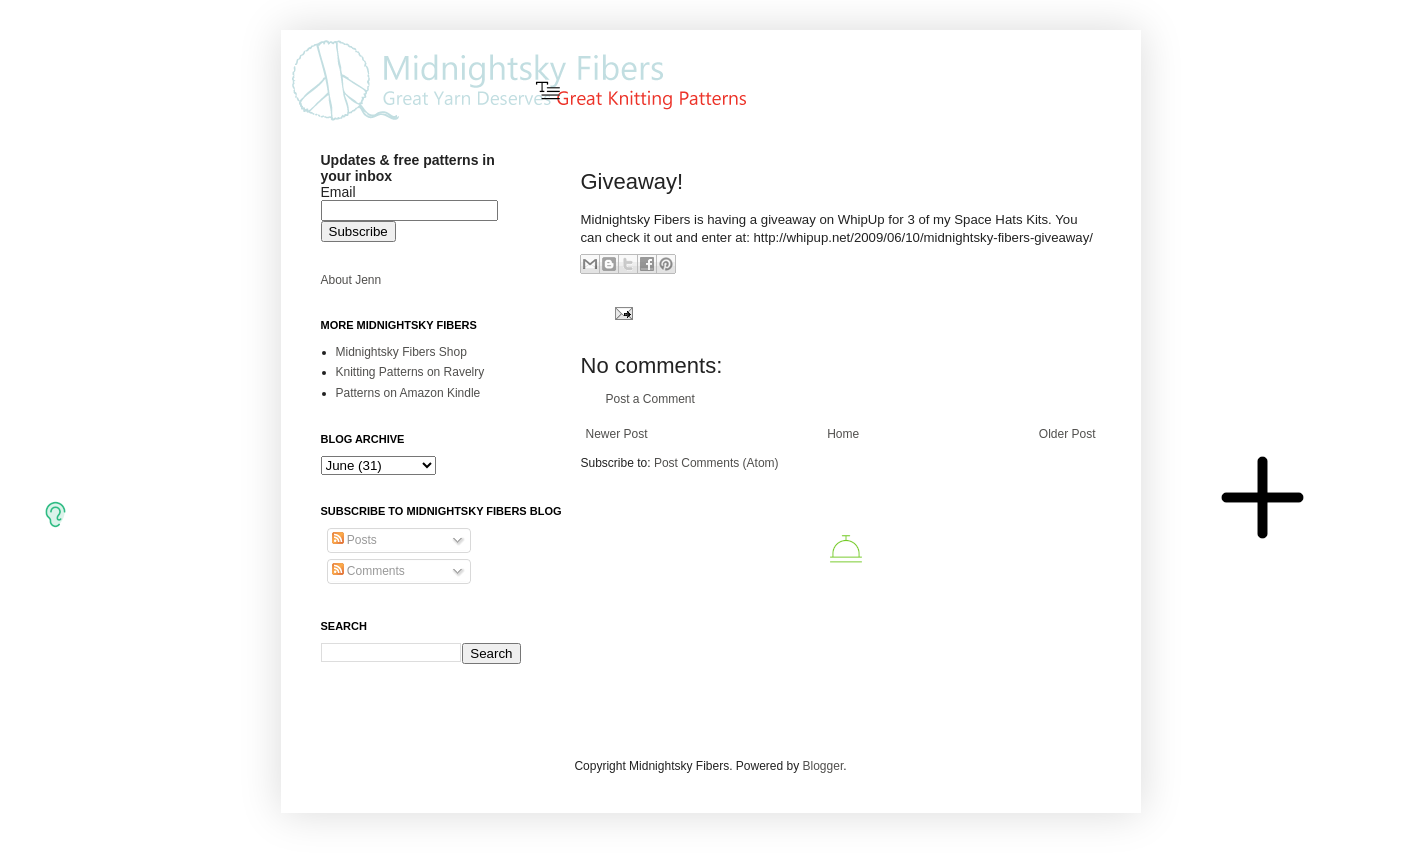 This screenshot has height=854, width=1421. What do you see at coordinates (55, 514) in the screenshot?
I see `access audio or hearing settings` at bounding box center [55, 514].